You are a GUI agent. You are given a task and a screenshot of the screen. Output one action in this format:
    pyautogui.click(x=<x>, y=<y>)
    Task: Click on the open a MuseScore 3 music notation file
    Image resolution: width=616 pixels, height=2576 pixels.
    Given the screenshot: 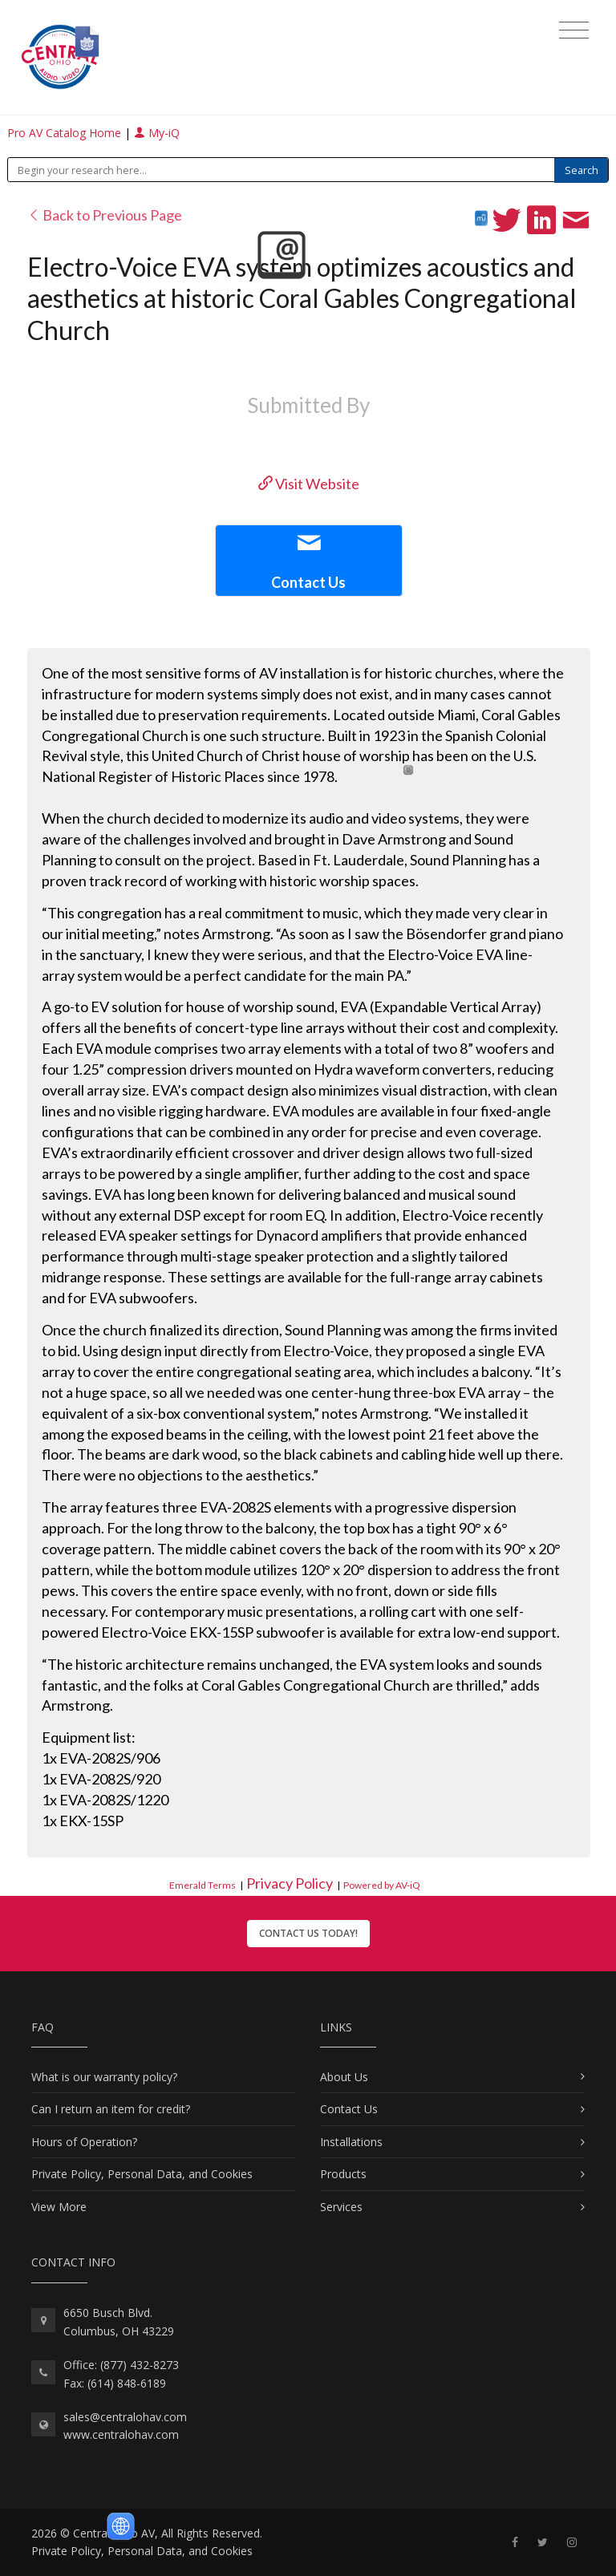 What is the action you would take?
    pyautogui.click(x=481, y=218)
    